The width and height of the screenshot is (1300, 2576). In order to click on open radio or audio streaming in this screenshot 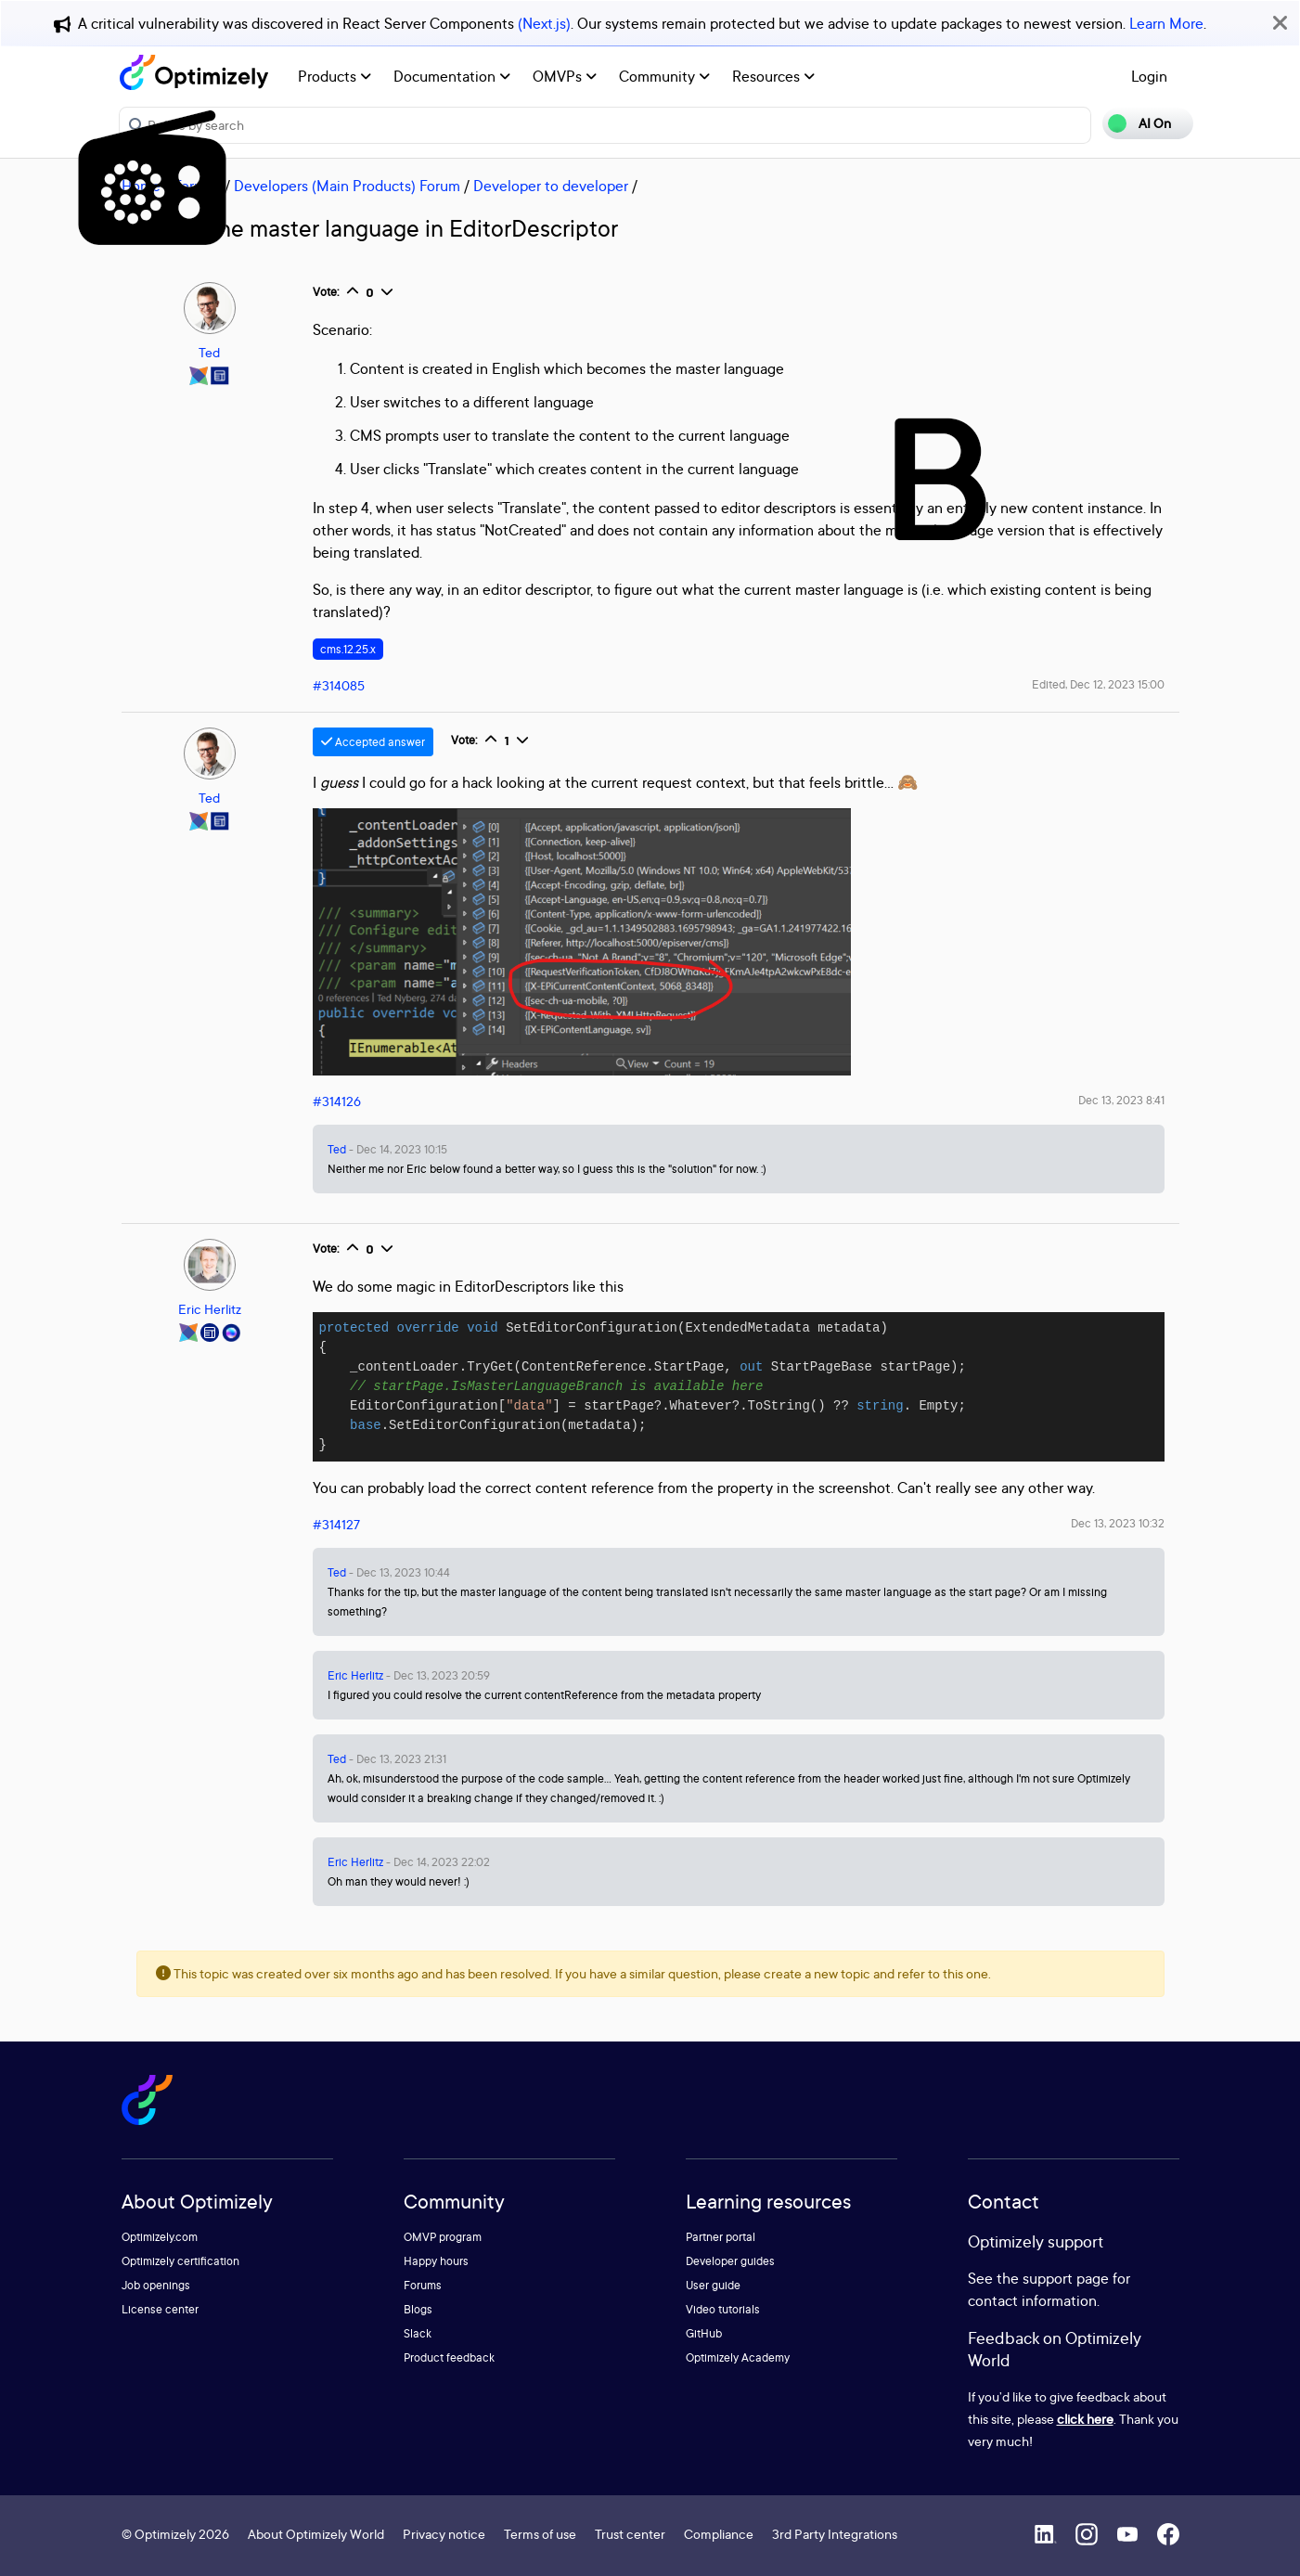, I will do `click(152, 176)`.